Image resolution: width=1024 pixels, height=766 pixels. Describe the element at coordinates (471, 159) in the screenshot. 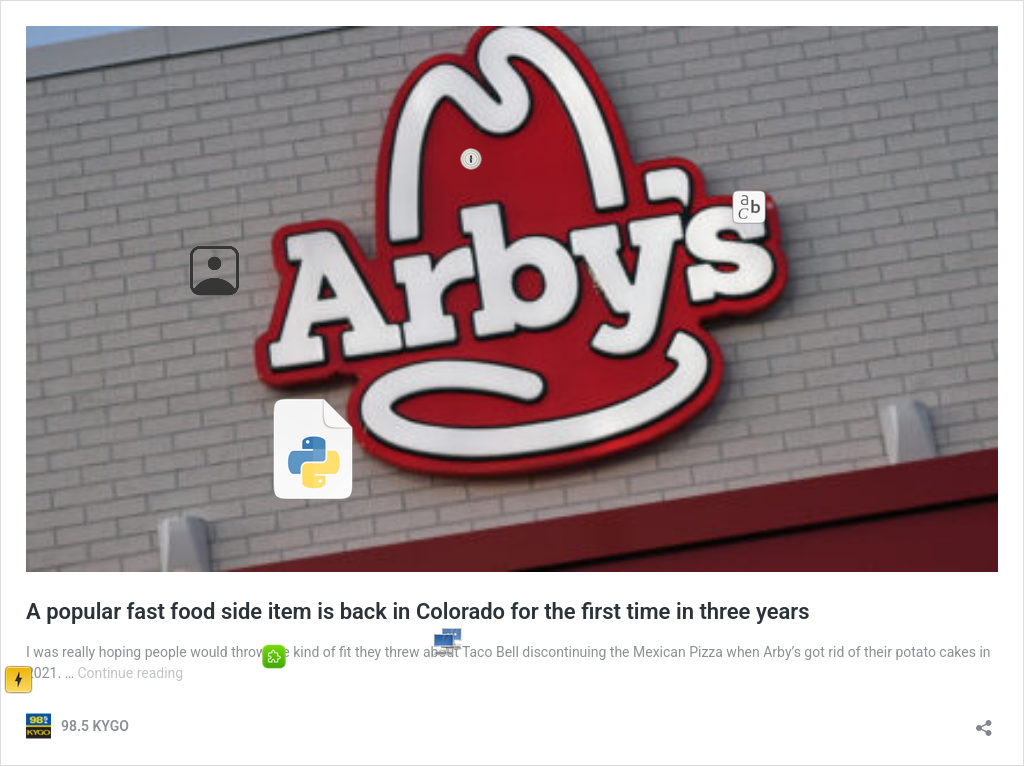

I see `open passwords and keys manager` at that location.